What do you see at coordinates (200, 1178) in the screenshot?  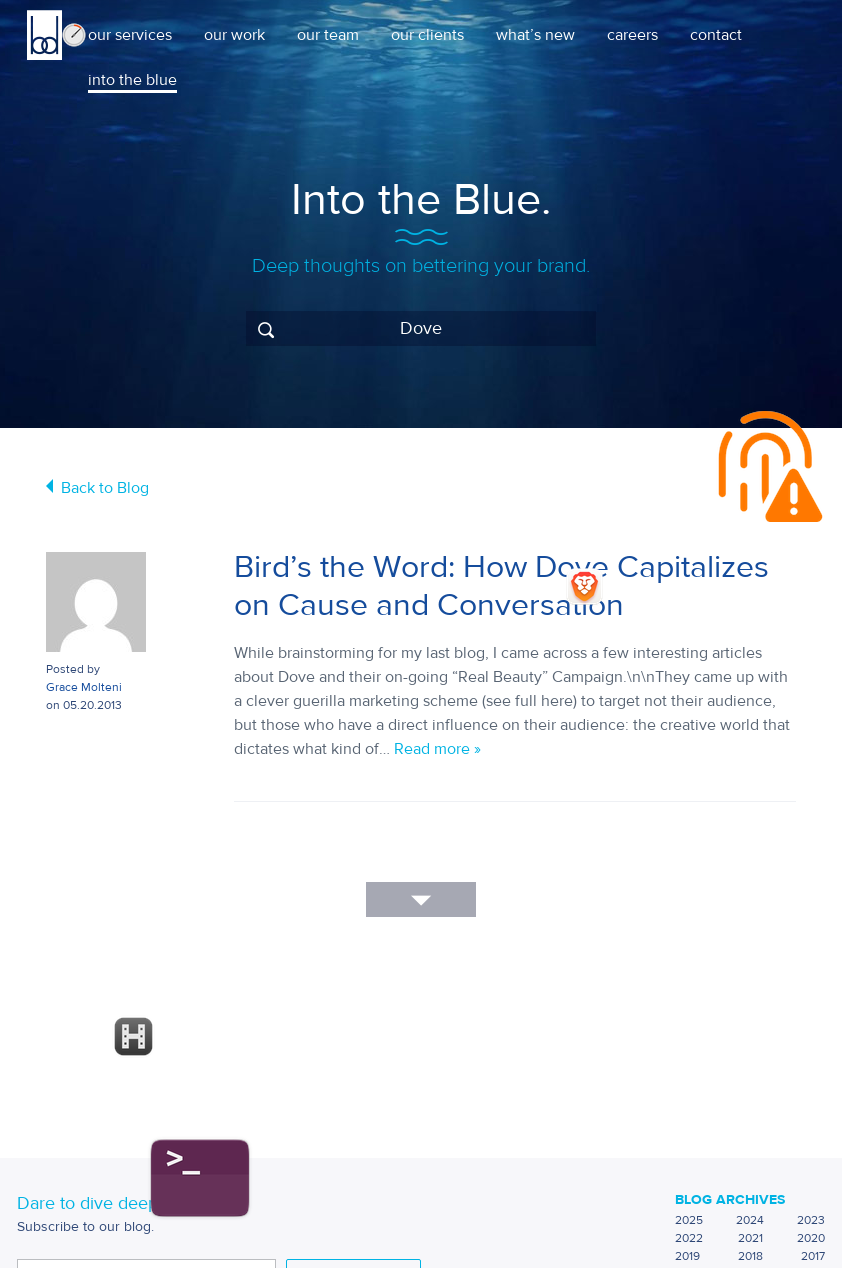 I see `open the terminal application` at bounding box center [200, 1178].